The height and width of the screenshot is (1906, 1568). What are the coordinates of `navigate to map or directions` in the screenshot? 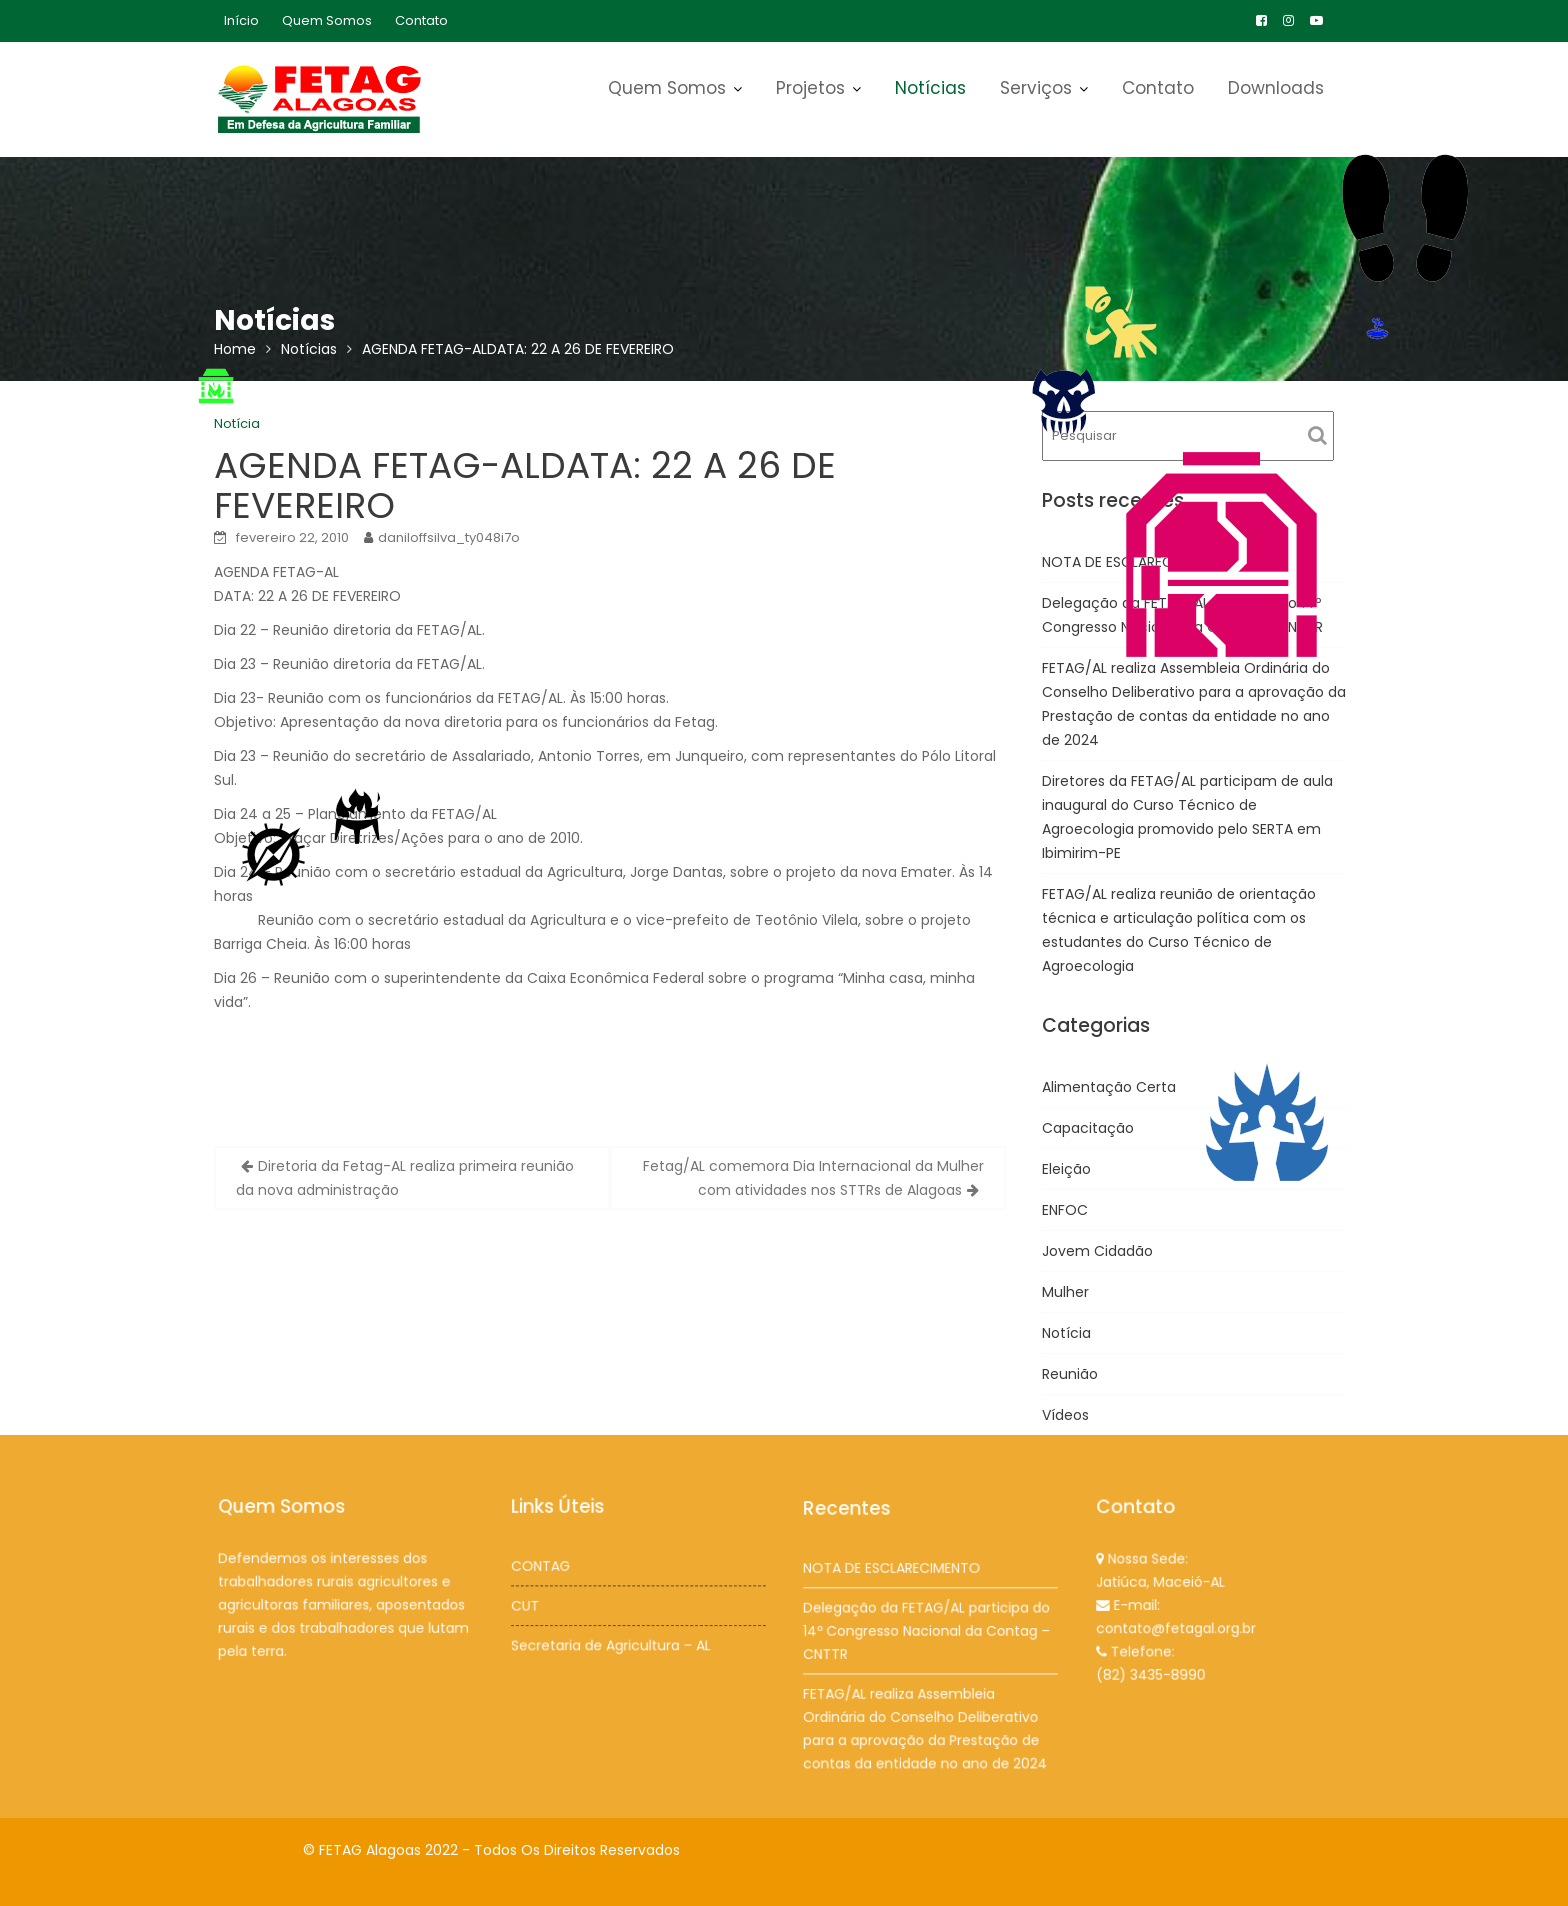 It's located at (273, 854).